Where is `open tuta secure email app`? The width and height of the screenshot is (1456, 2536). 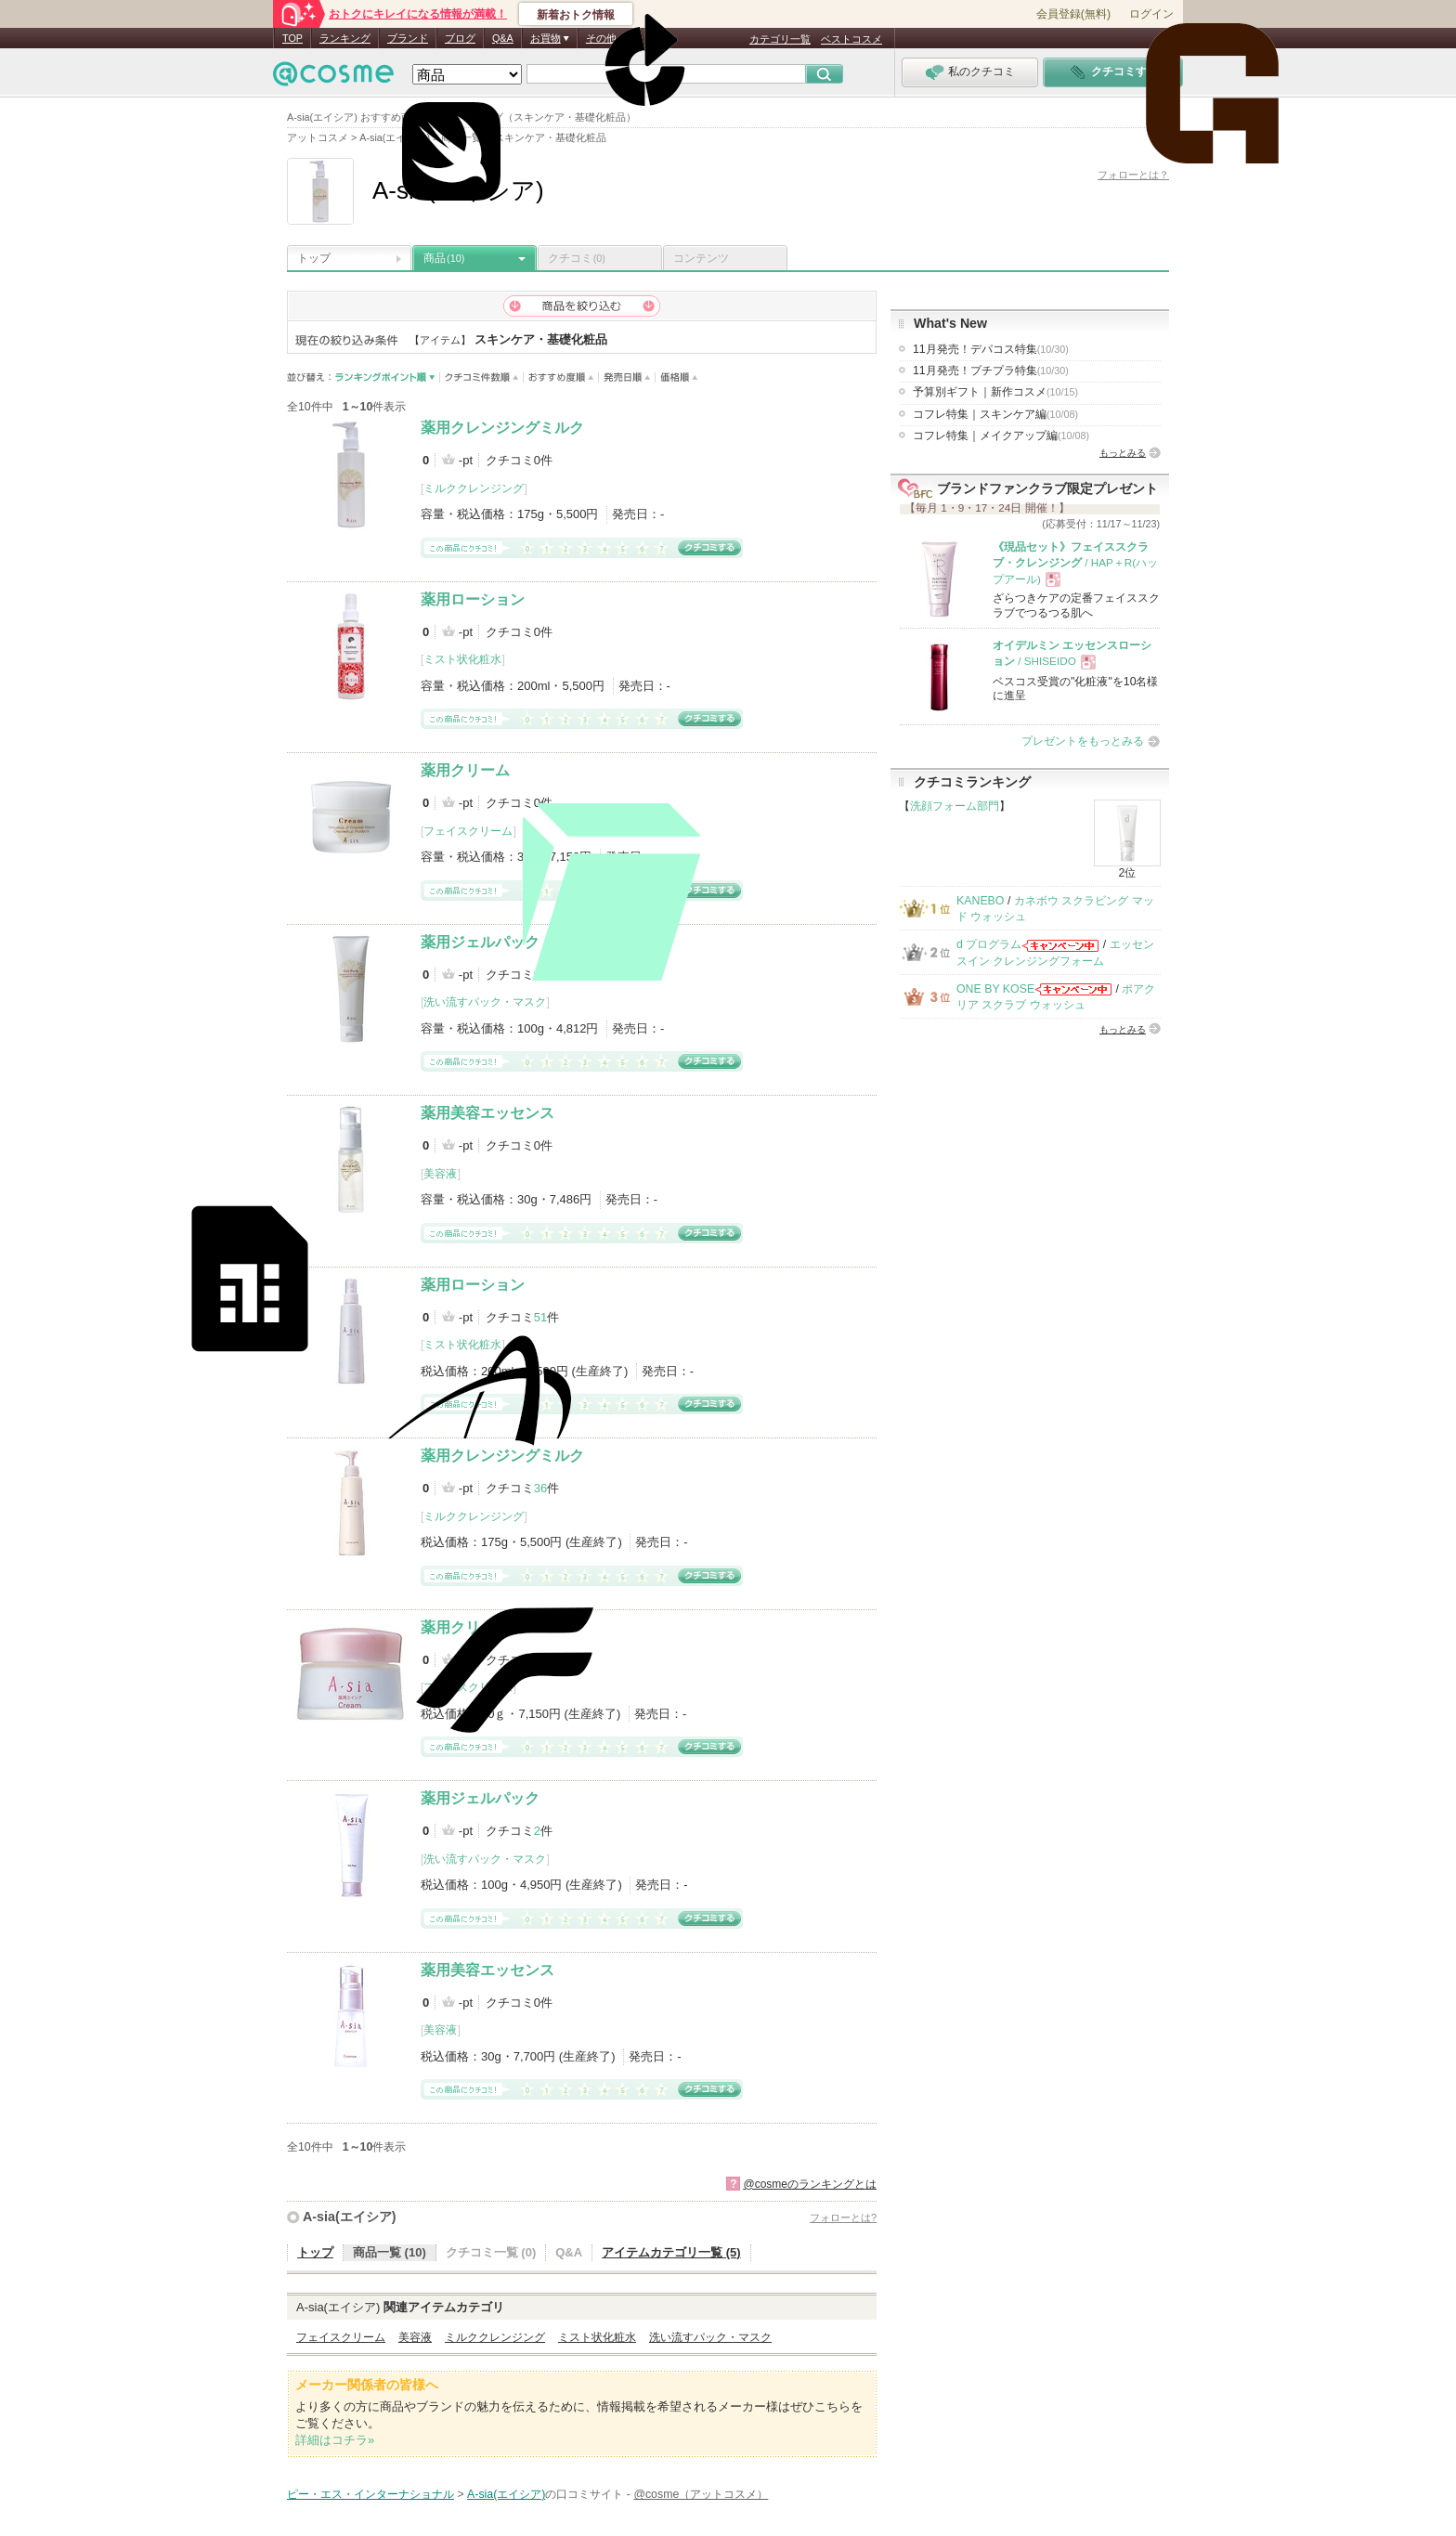
open tuta secure email app is located at coordinates (611, 891).